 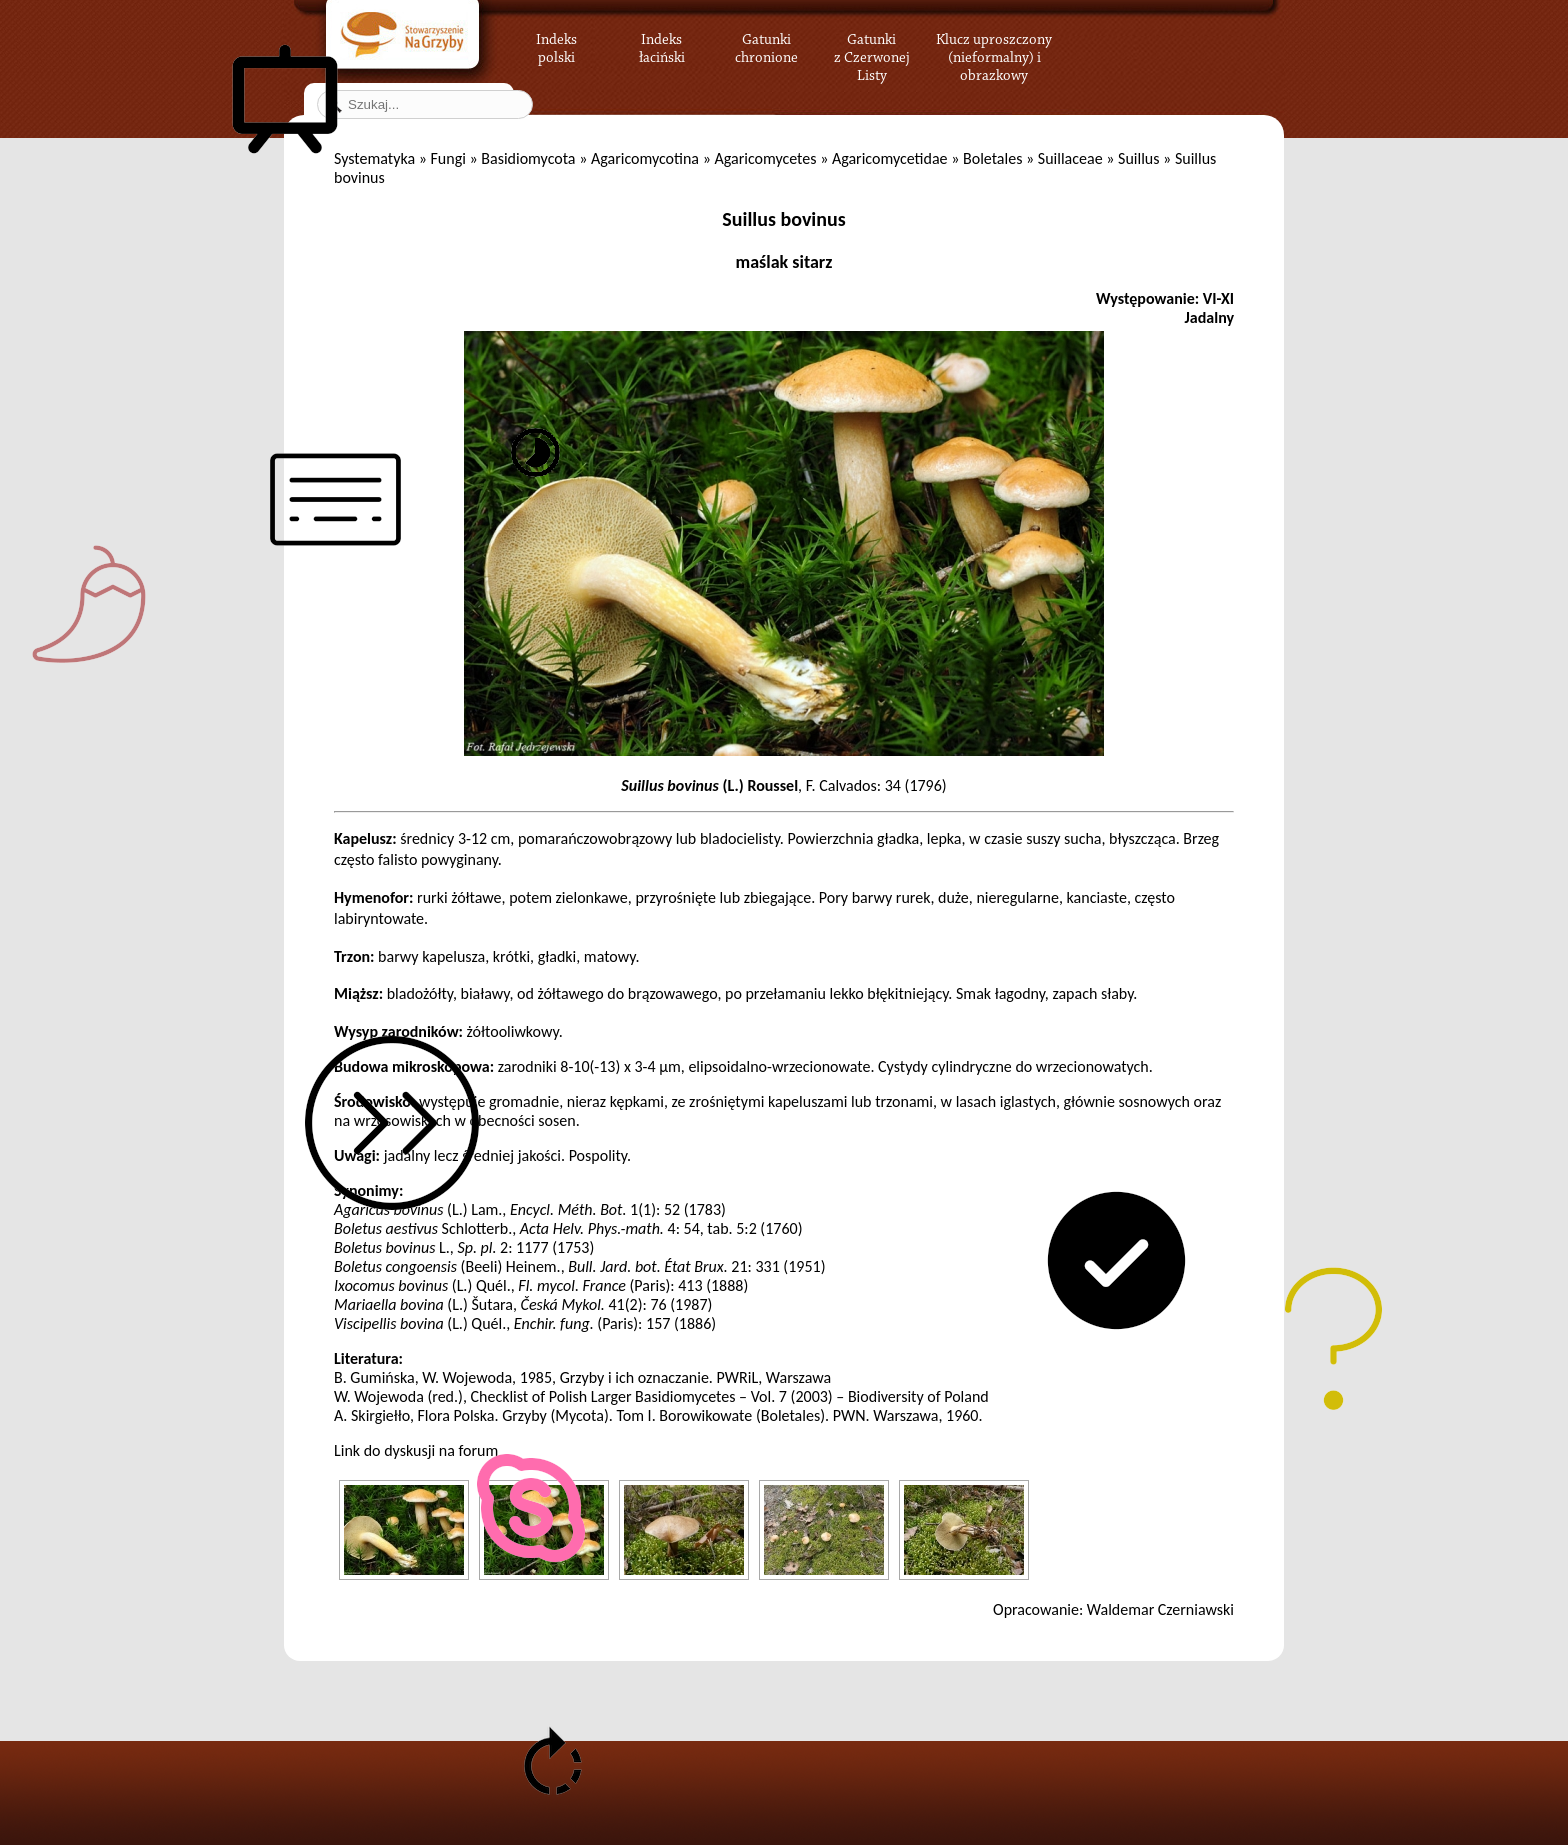 I want to click on access timelapse camera mode, so click(x=535, y=452).